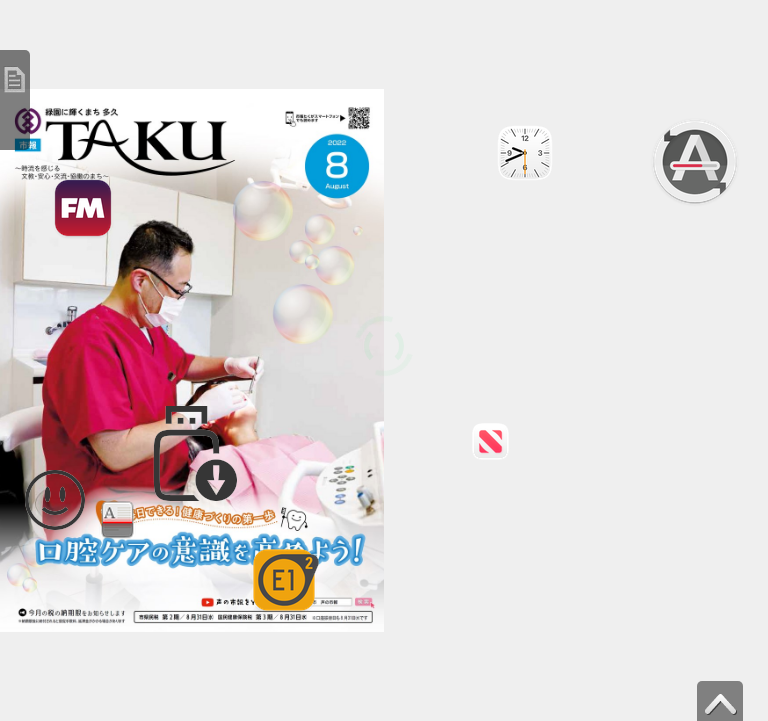  What do you see at coordinates (284, 580) in the screenshot?
I see `launch Half-Life 2: Episode One` at bounding box center [284, 580].